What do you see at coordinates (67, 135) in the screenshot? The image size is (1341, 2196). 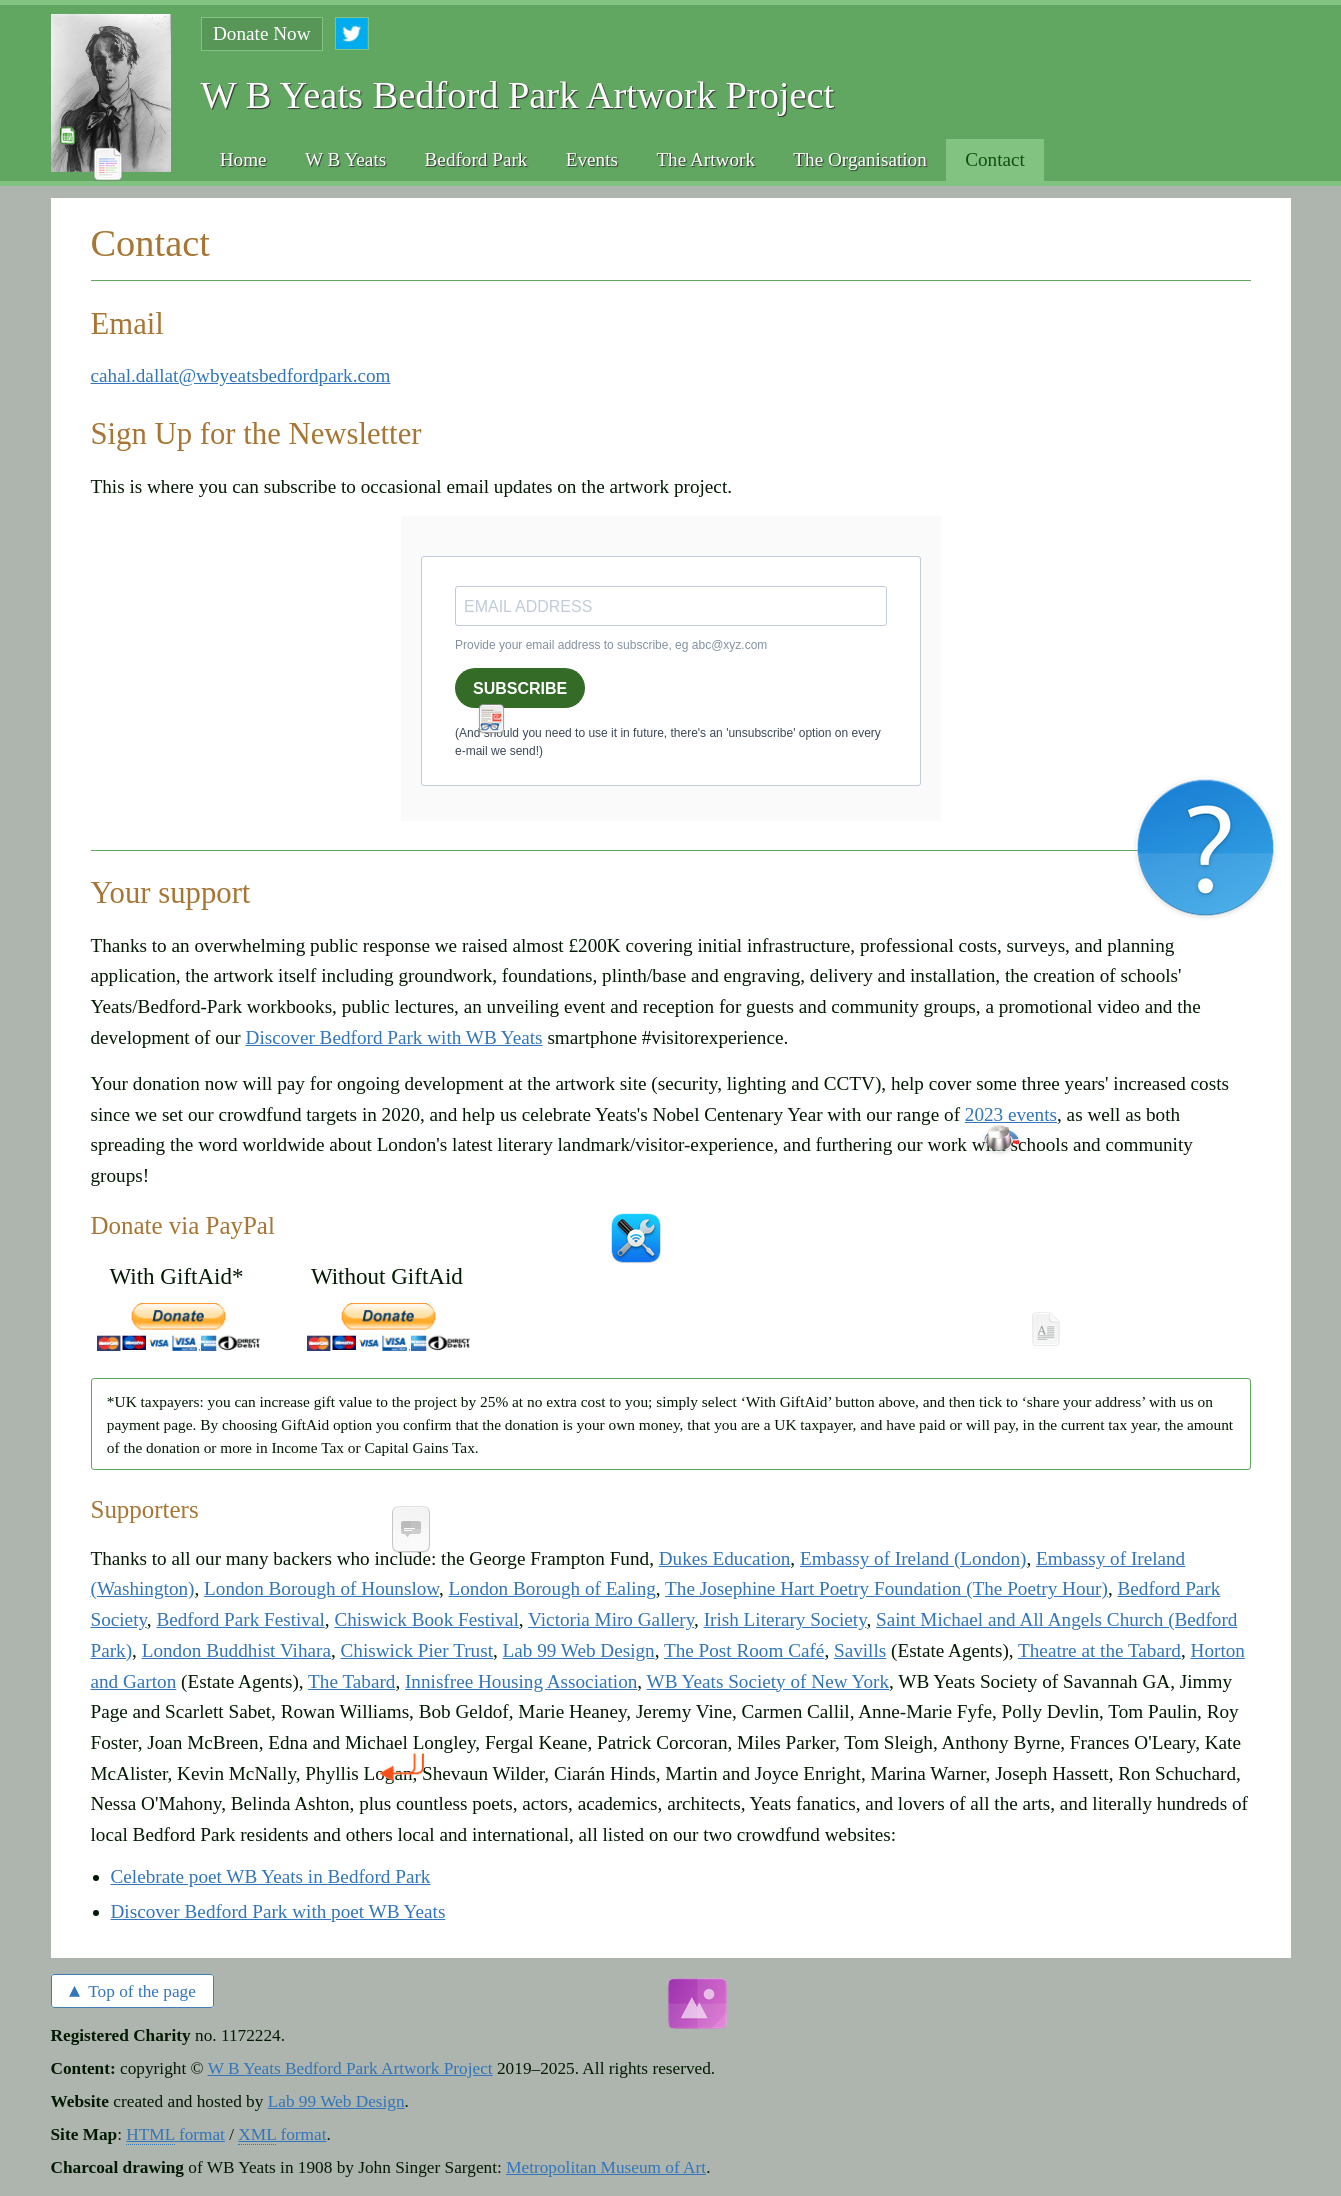 I see `open a spreadsheet template file` at bounding box center [67, 135].